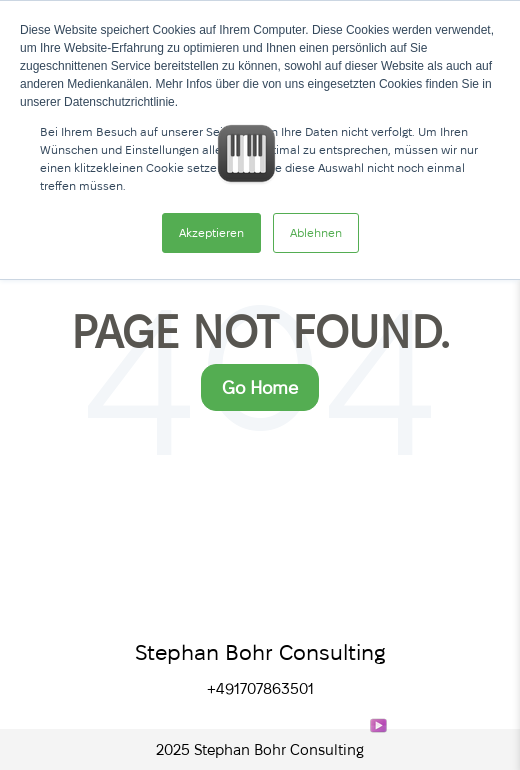 The width and height of the screenshot is (520, 770). Describe the element at coordinates (246, 153) in the screenshot. I see `open virtual midi piano keyboard app` at that location.